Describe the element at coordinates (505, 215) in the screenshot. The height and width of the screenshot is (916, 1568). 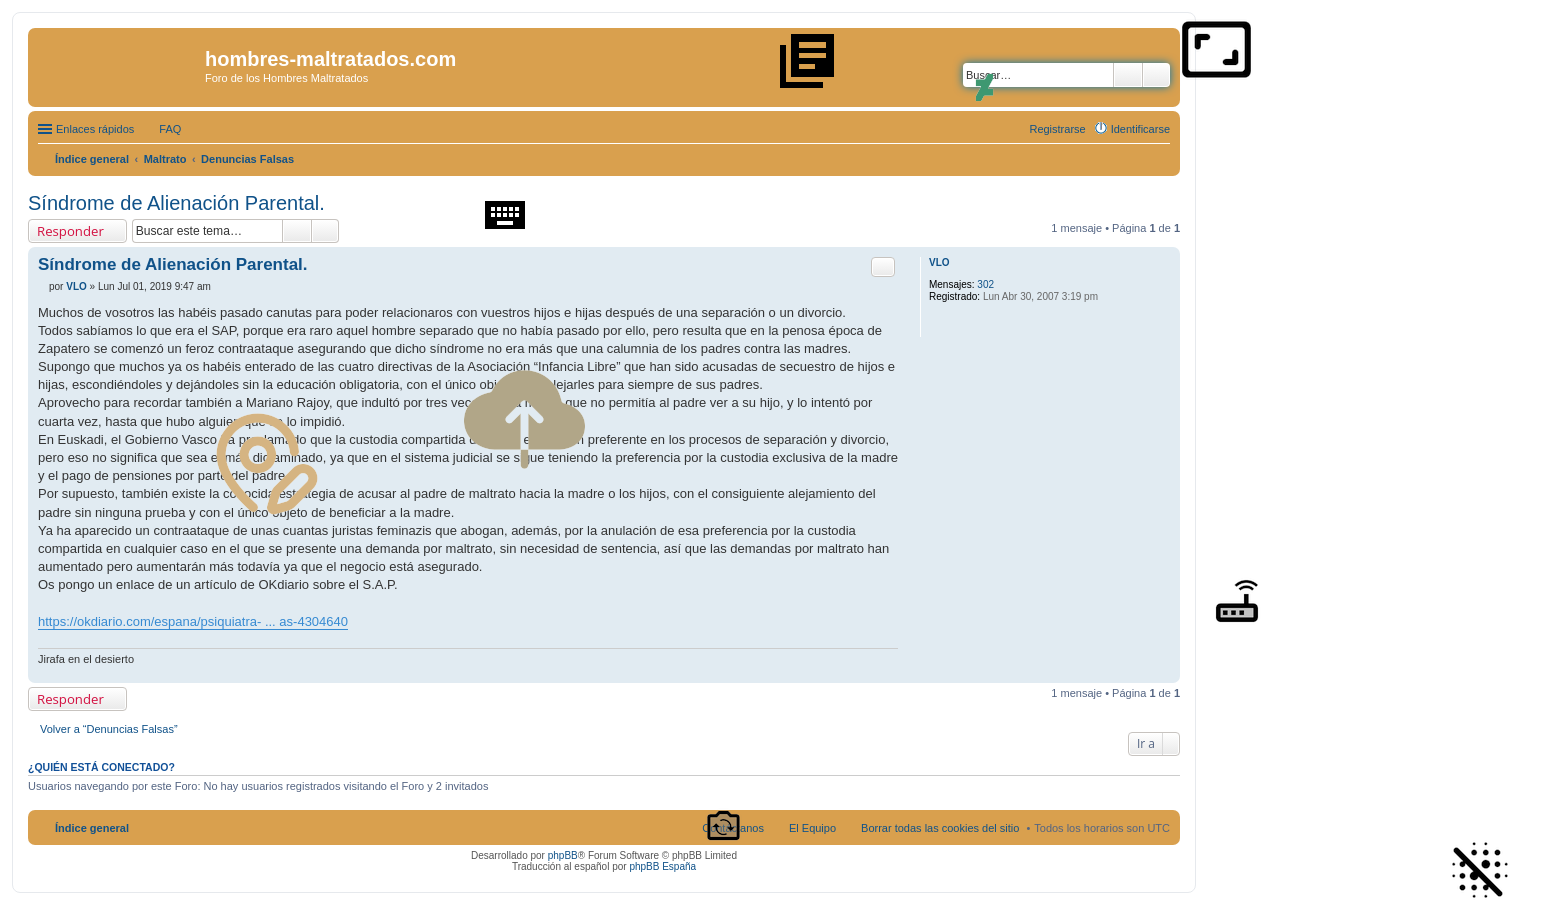
I see `open the on-screen keyboard` at that location.